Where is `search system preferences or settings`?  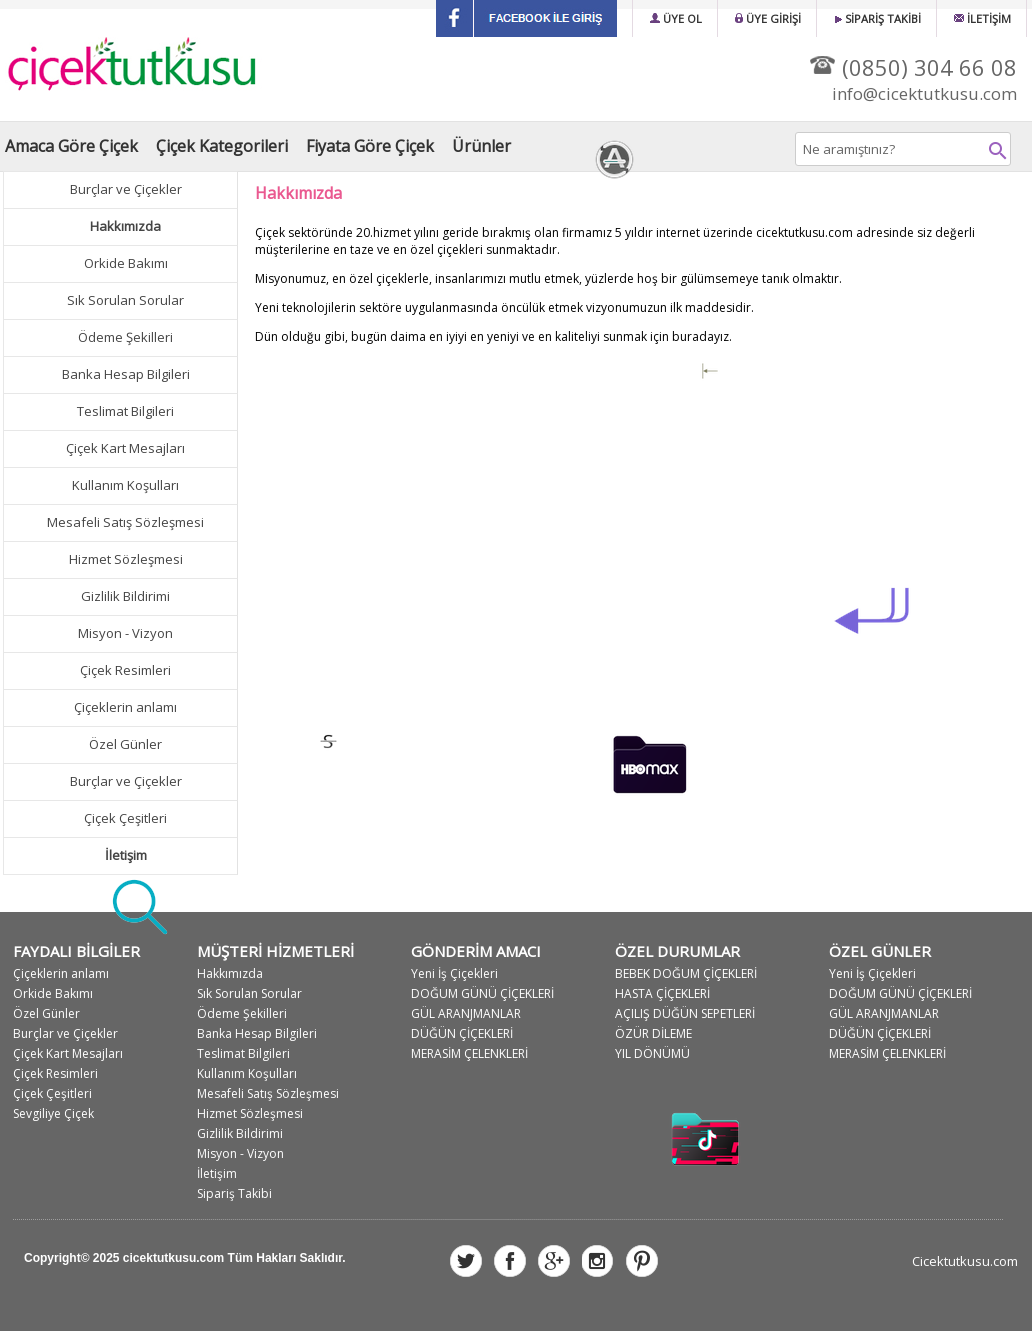 search system preferences or settings is located at coordinates (140, 907).